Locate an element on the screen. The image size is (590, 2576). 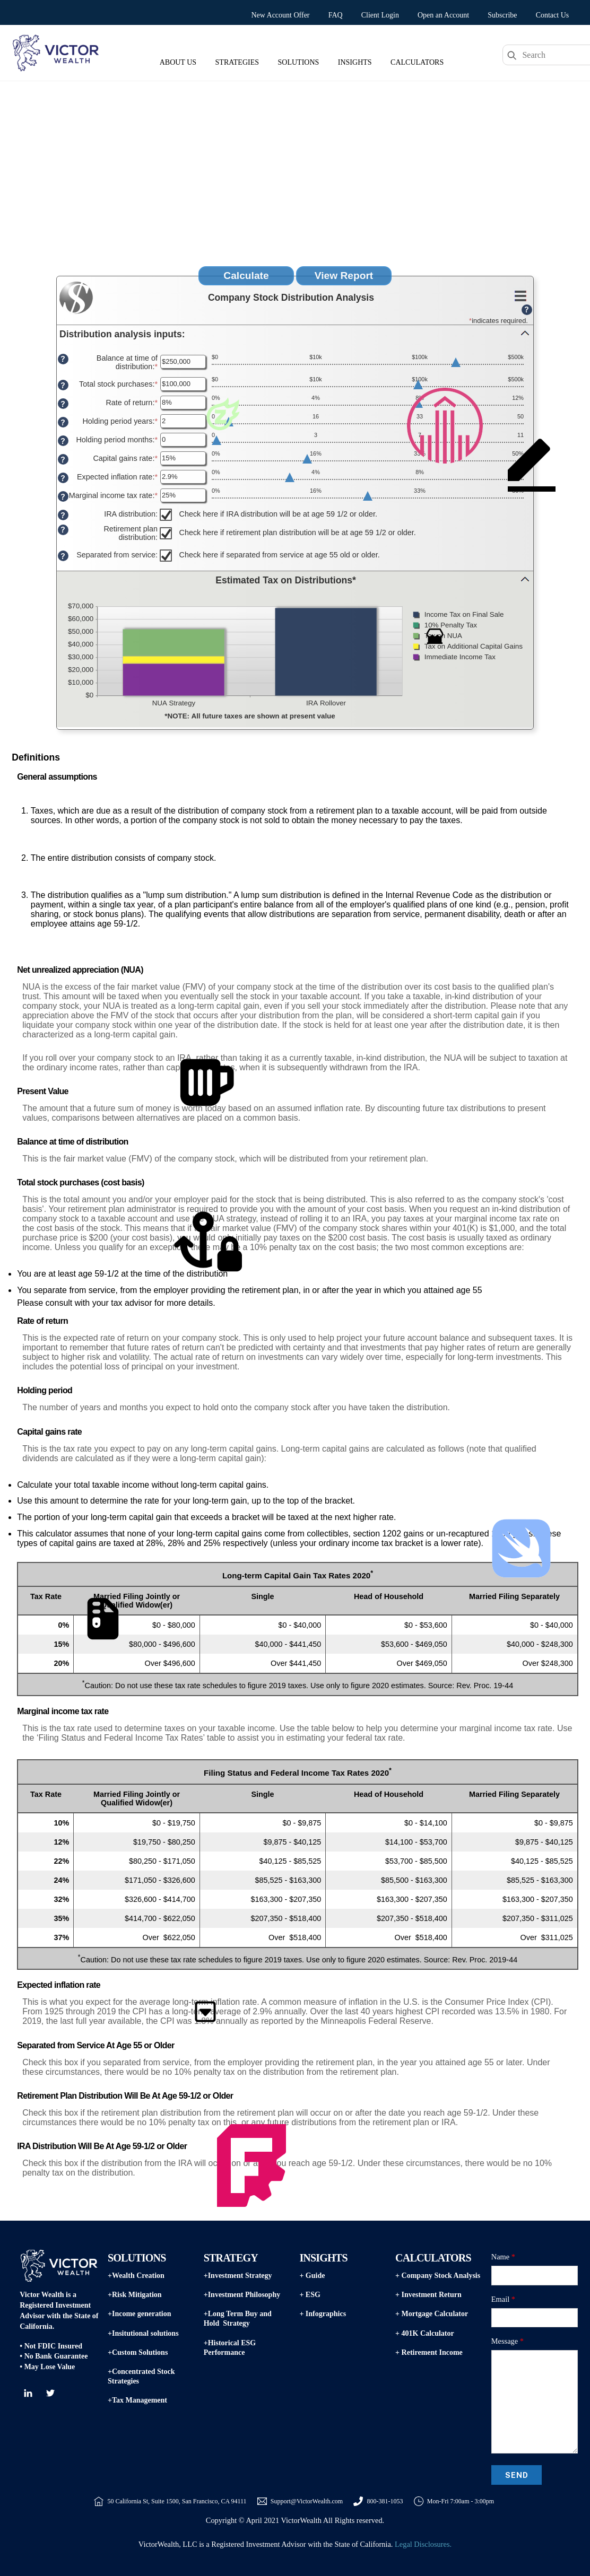
lock or secure an anchor point is located at coordinates (206, 1239).